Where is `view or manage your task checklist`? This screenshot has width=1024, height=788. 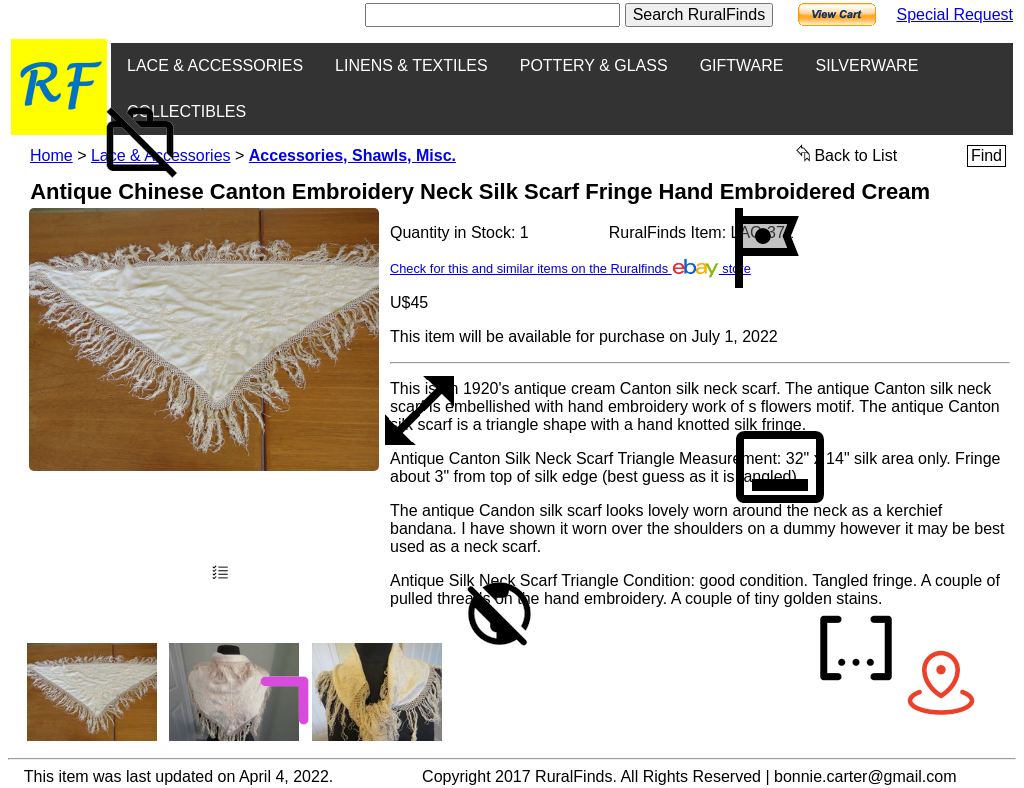 view or manage your task checklist is located at coordinates (219, 572).